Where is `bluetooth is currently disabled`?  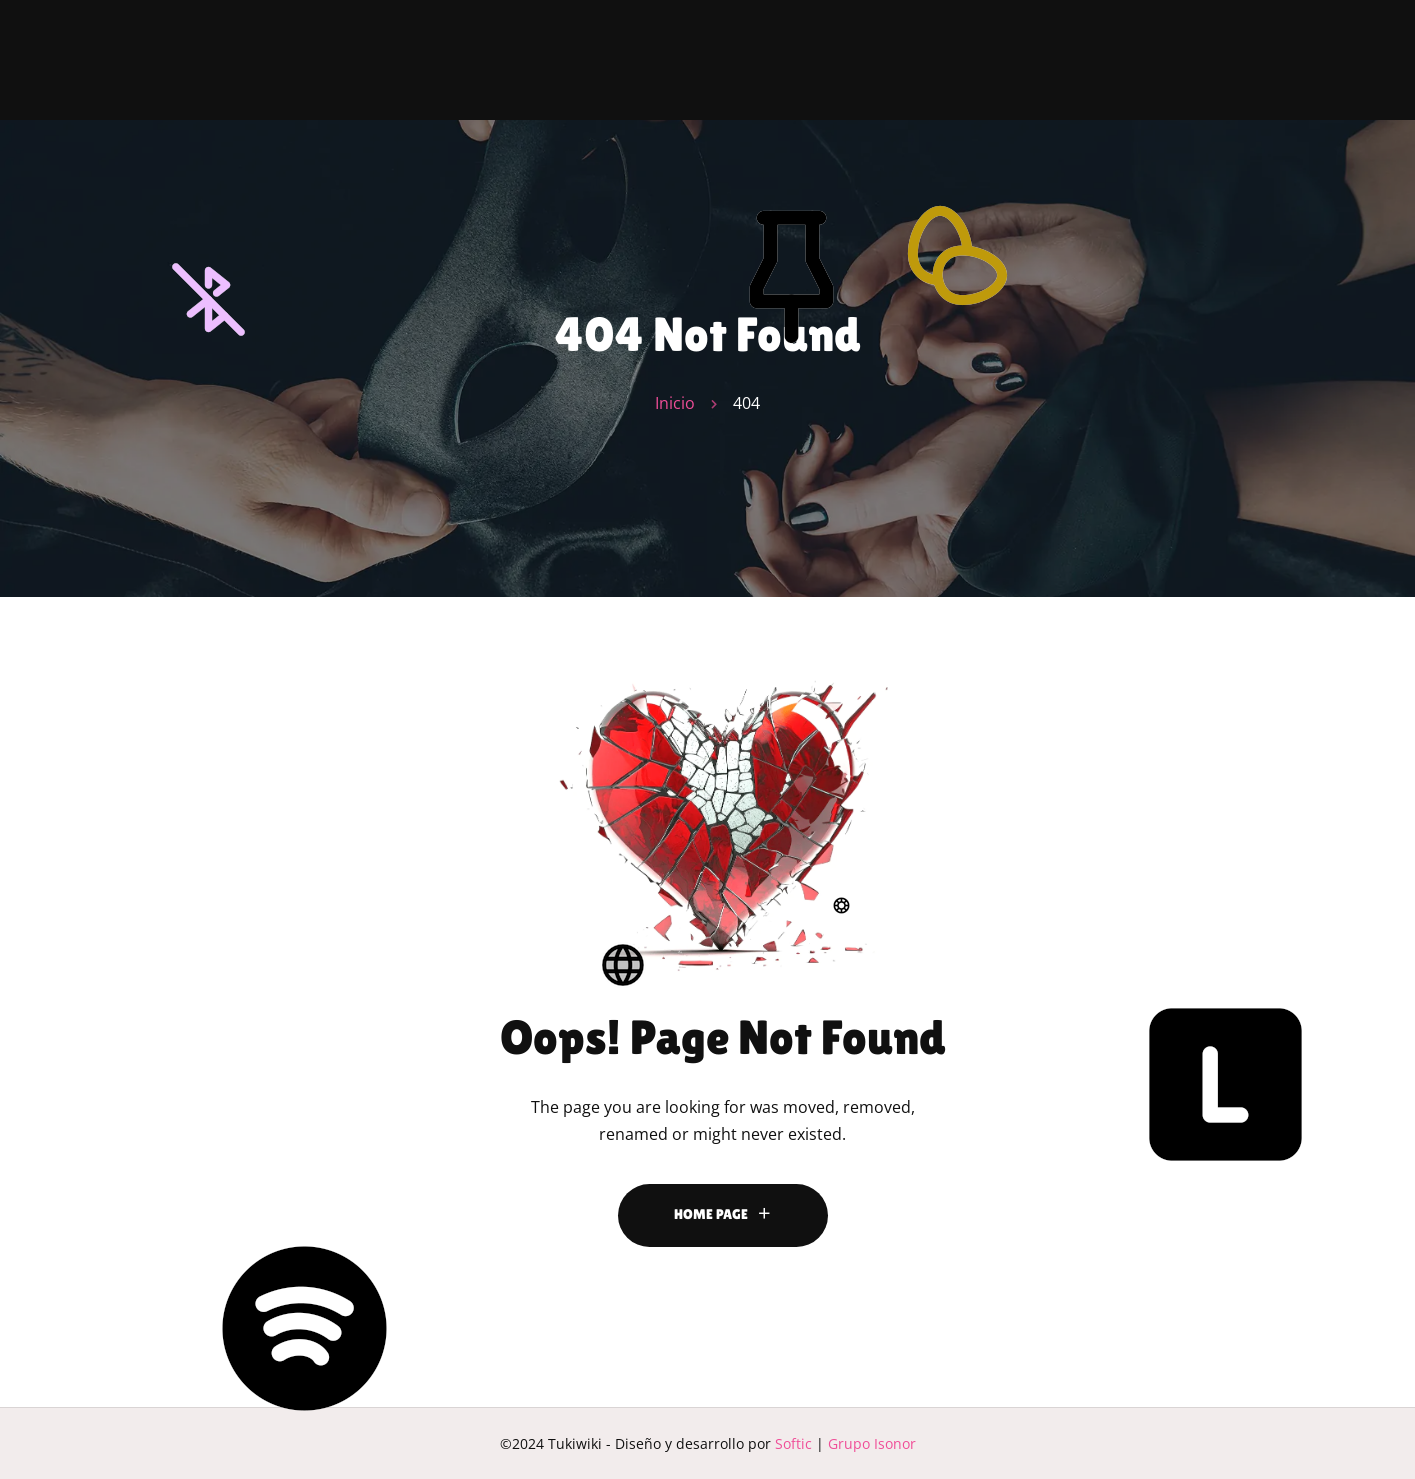
bluetooth is currently disabled is located at coordinates (208, 299).